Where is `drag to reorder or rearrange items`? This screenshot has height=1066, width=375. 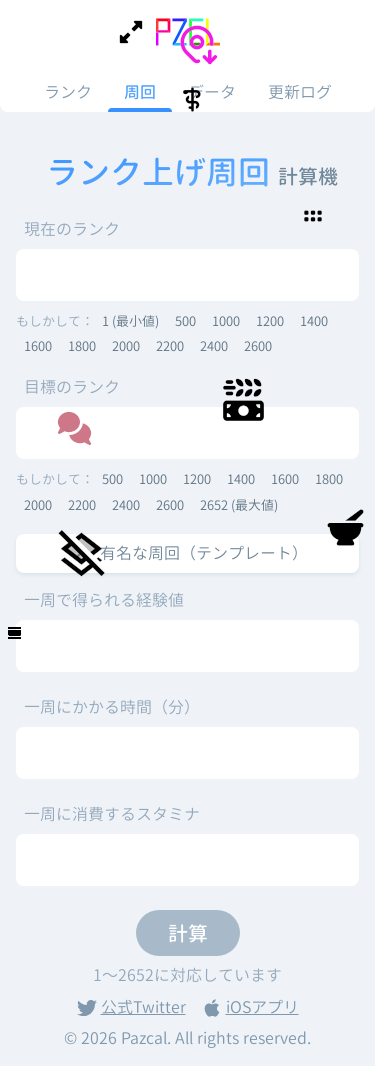 drag to reorder or rearrange items is located at coordinates (313, 216).